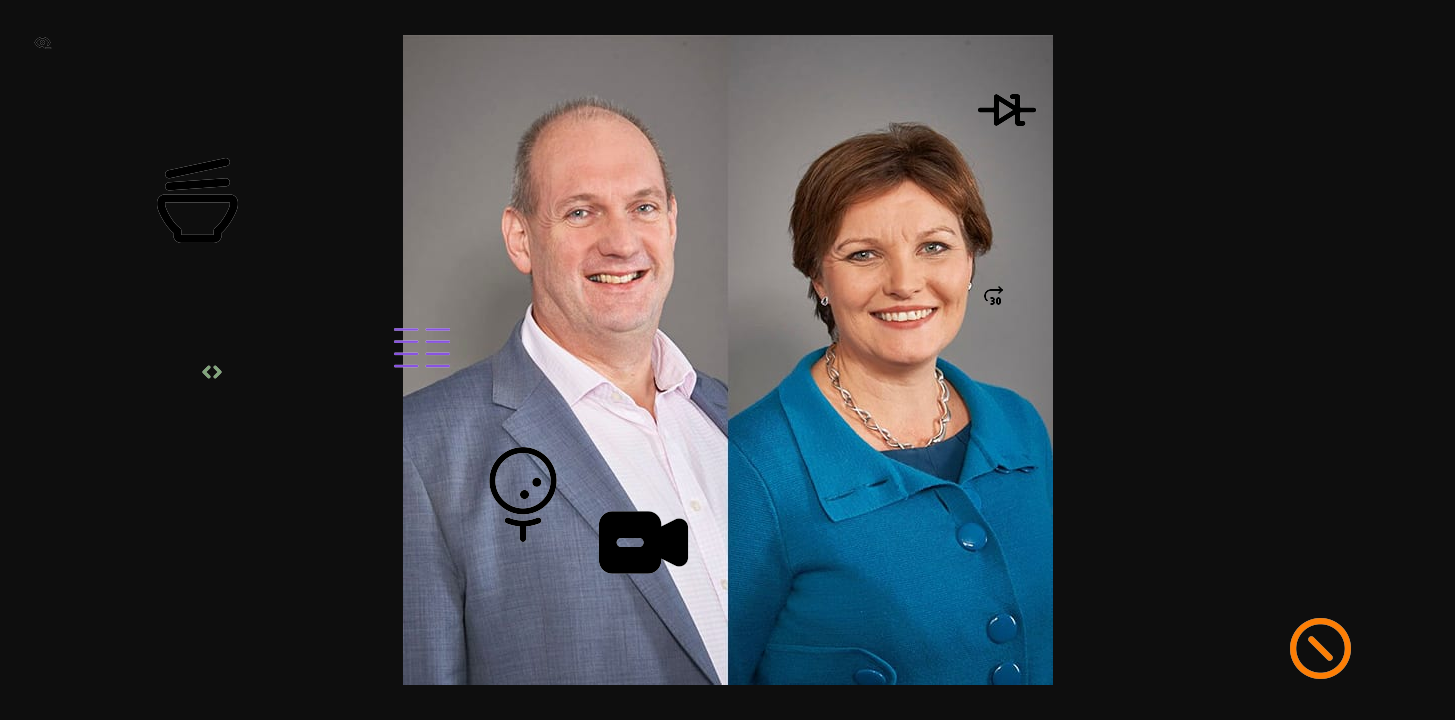 This screenshot has height=720, width=1455. What do you see at coordinates (994, 296) in the screenshot?
I see `skip forward 30 seconds` at bounding box center [994, 296].